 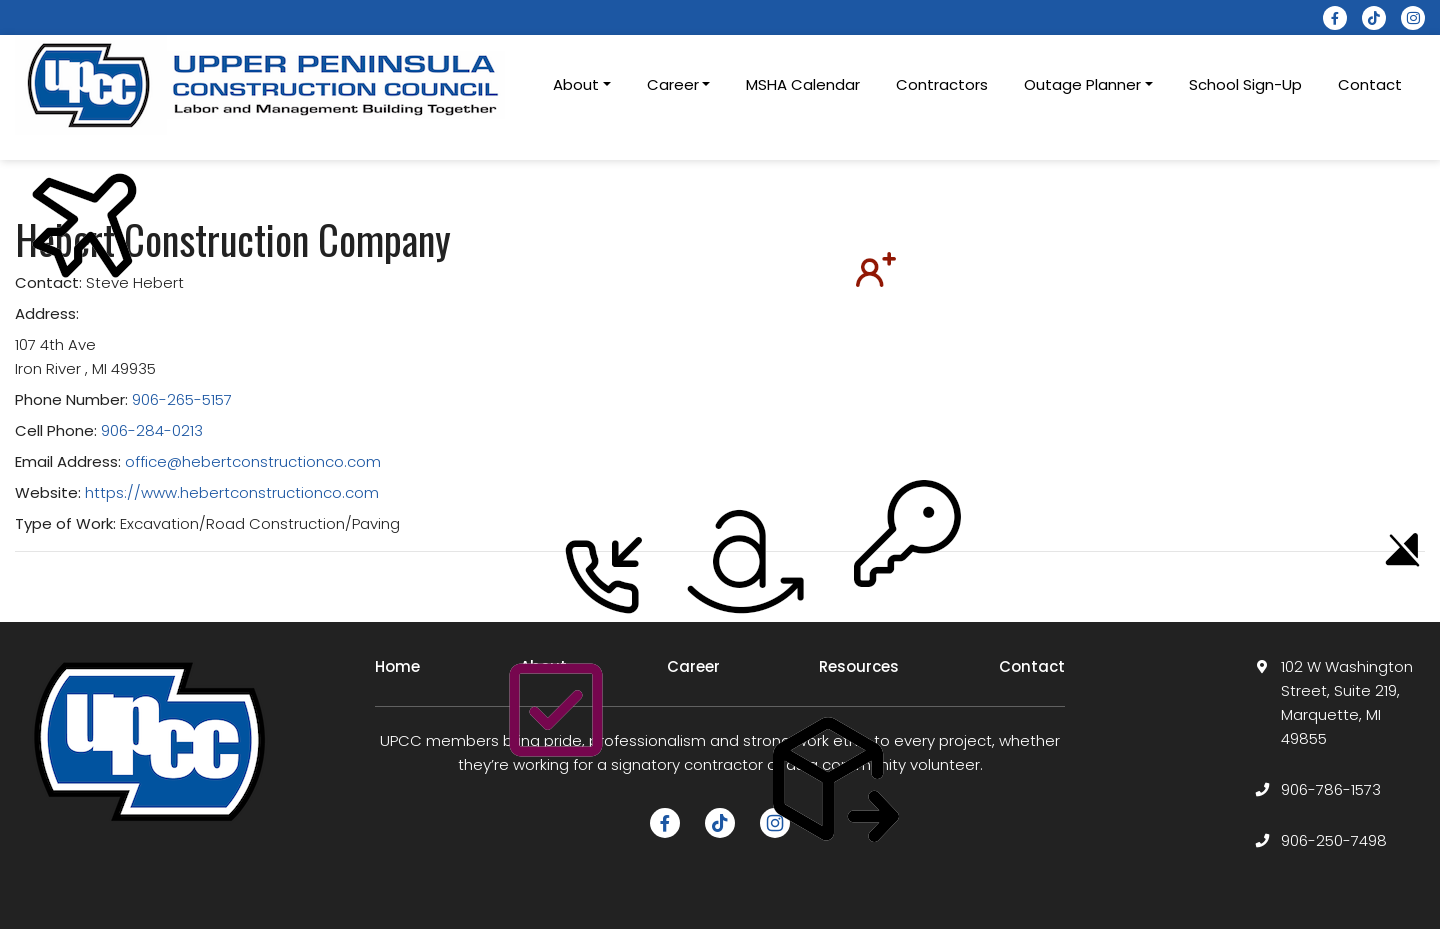 What do you see at coordinates (602, 577) in the screenshot?
I see `incoming call indicator` at bounding box center [602, 577].